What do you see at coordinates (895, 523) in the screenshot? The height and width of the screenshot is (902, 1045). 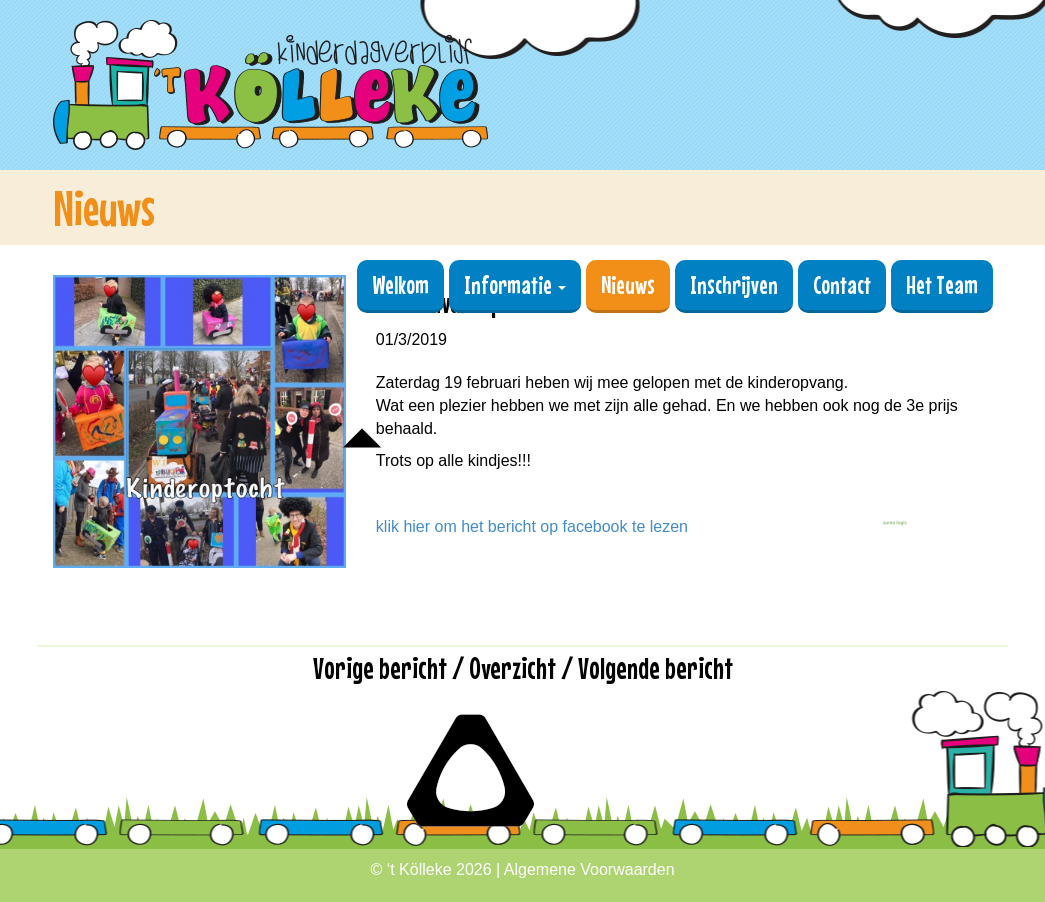 I see `sumo logic company logo` at bounding box center [895, 523].